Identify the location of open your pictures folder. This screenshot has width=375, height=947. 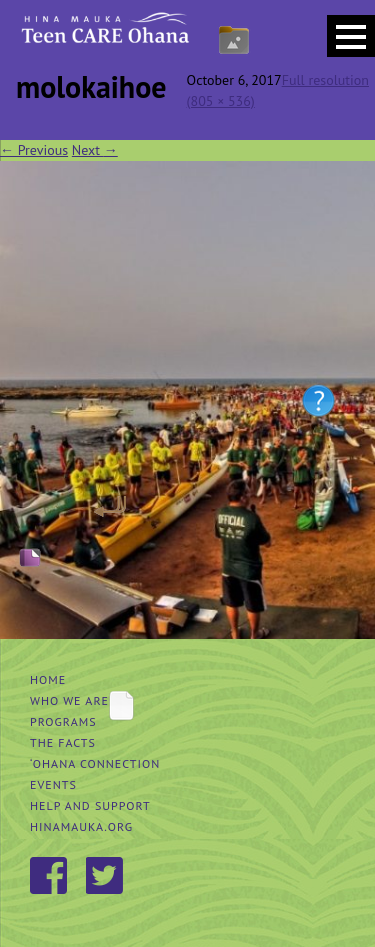
(234, 40).